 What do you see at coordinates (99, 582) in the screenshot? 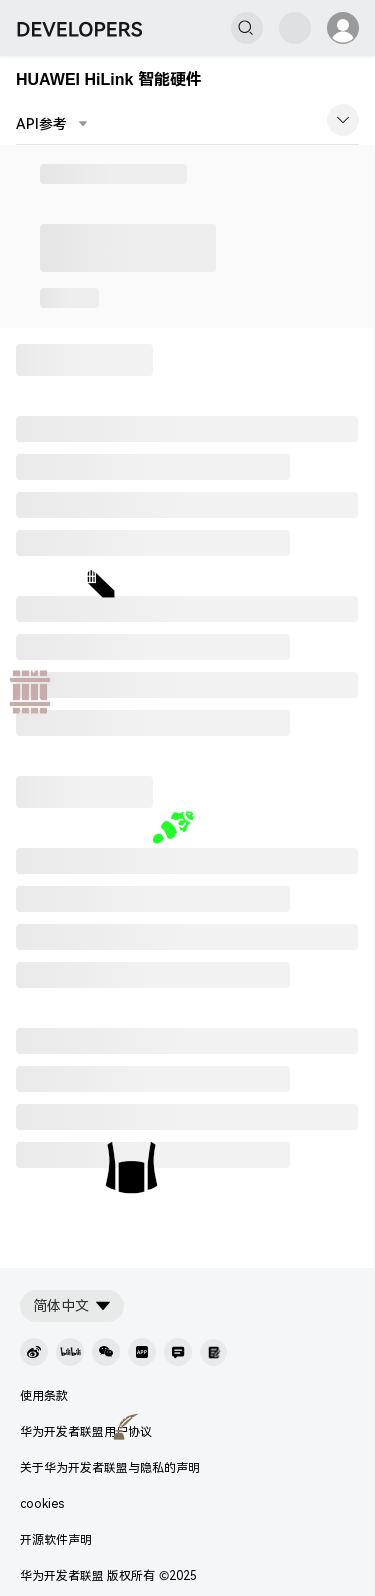
I see `enter the dungeon or underground level` at bounding box center [99, 582].